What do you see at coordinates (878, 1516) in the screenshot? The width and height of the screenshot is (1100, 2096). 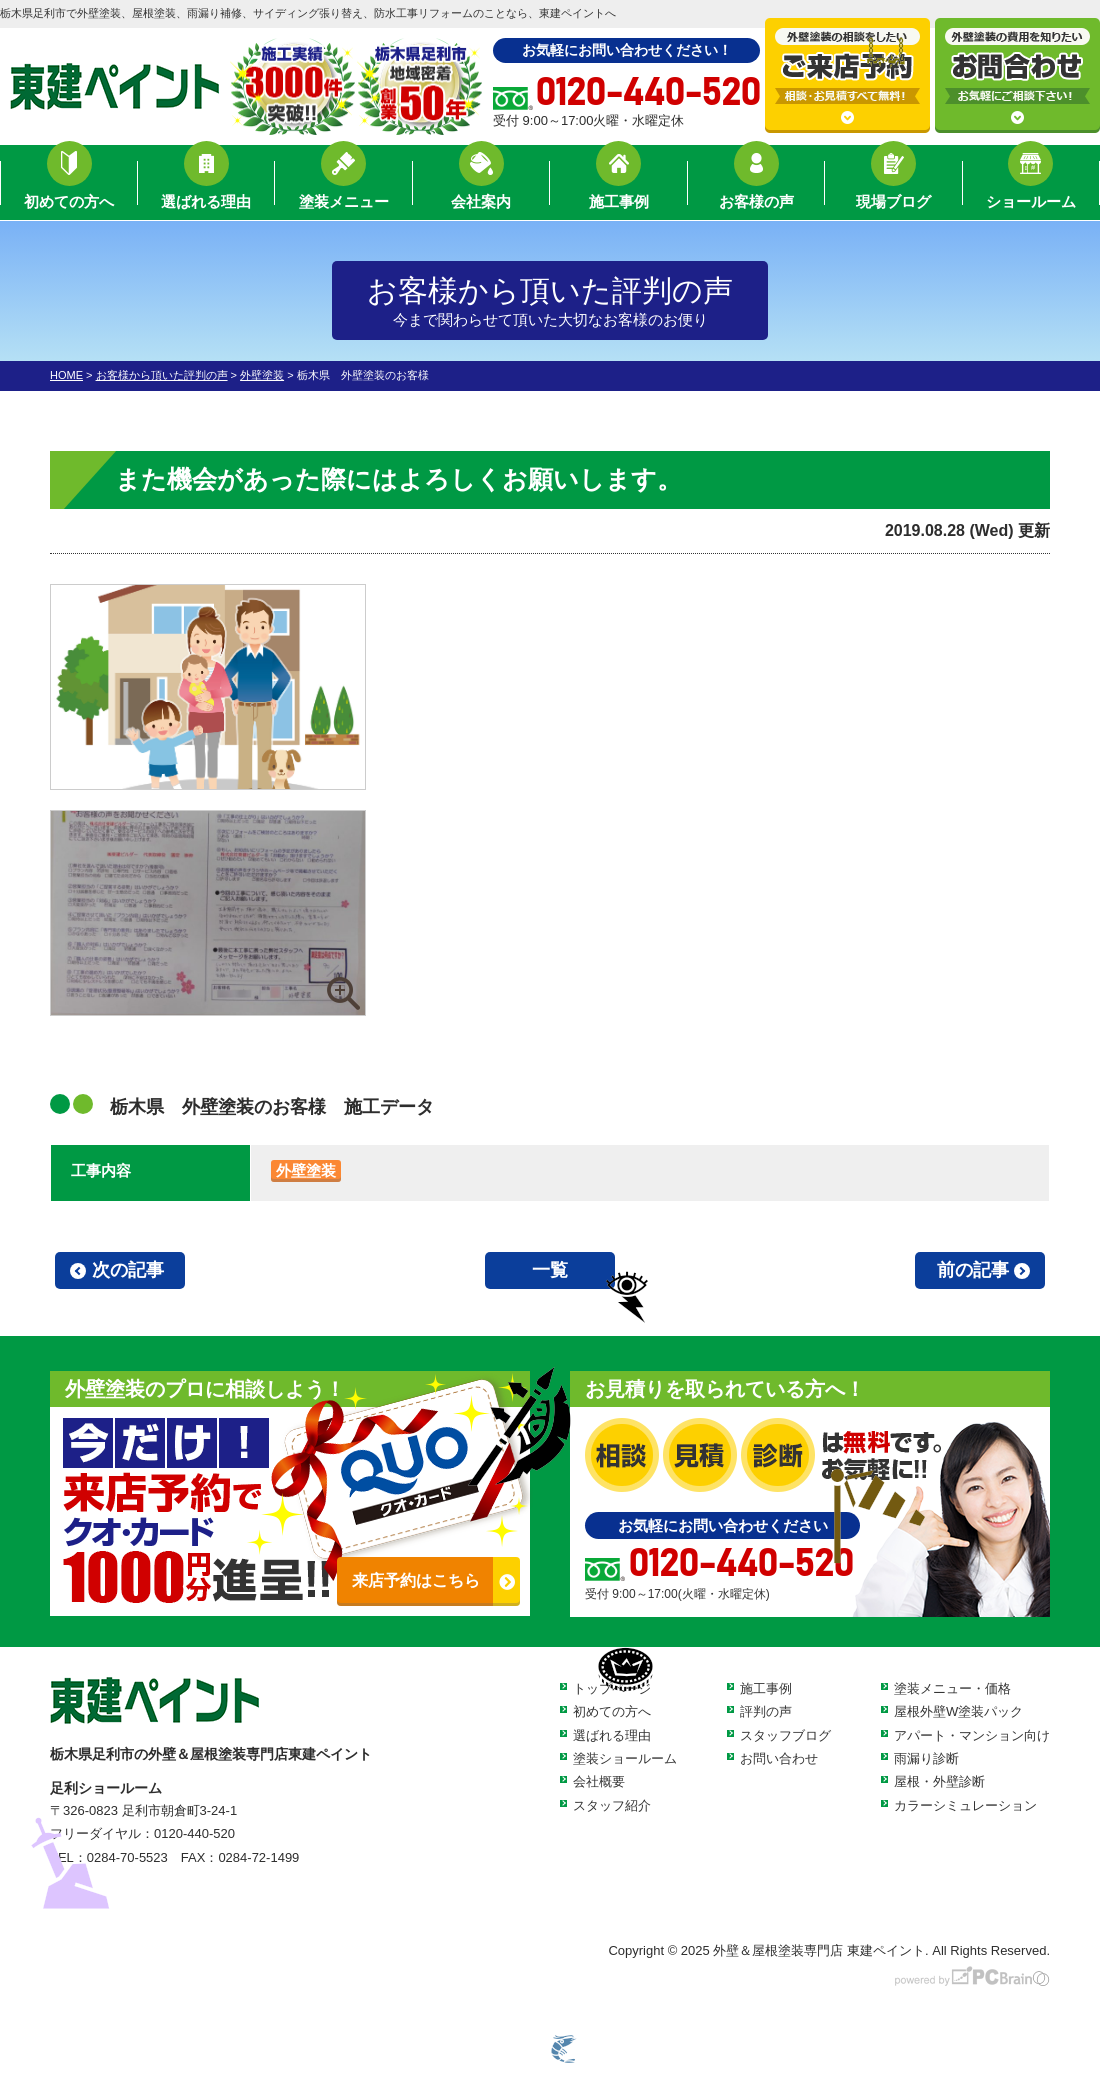 I see `view current wind conditions` at bounding box center [878, 1516].